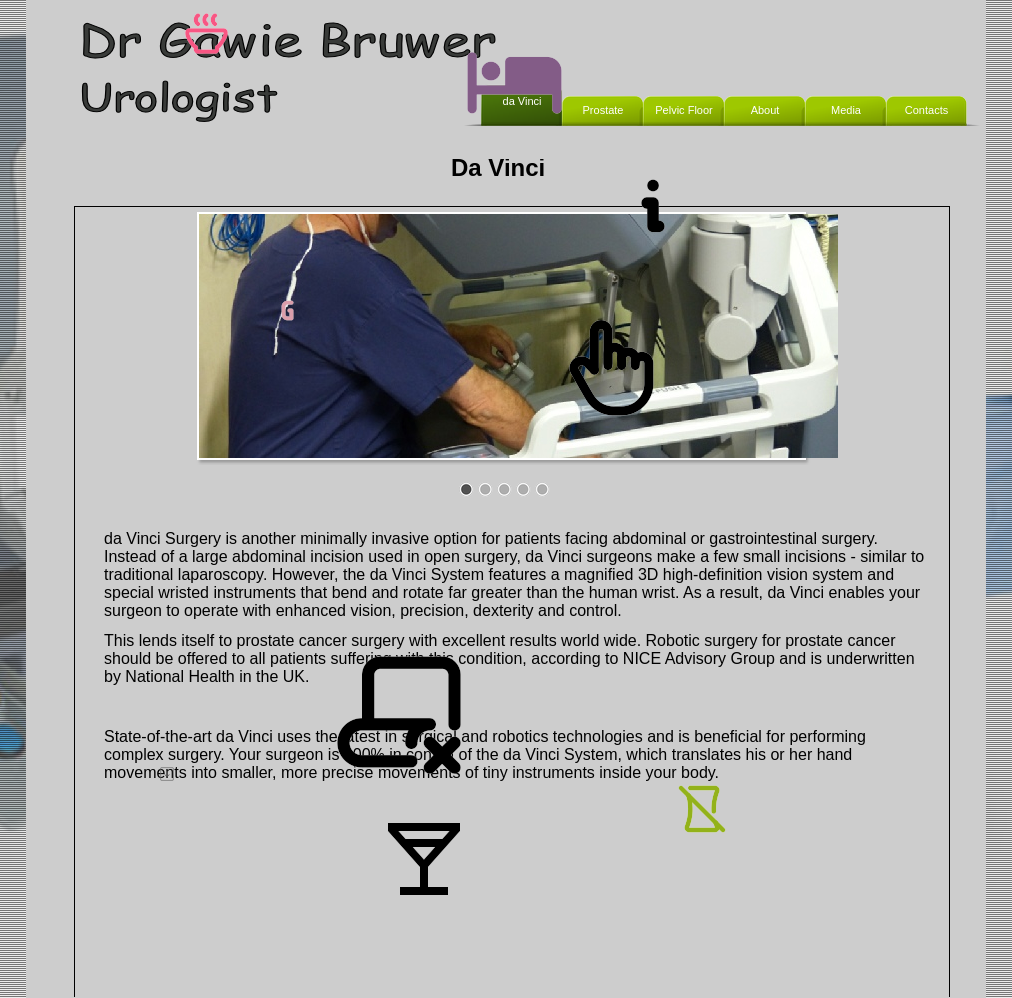 This screenshot has width=1012, height=998. Describe the element at coordinates (167, 774) in the screenshot. I see `download file or content` at that location.